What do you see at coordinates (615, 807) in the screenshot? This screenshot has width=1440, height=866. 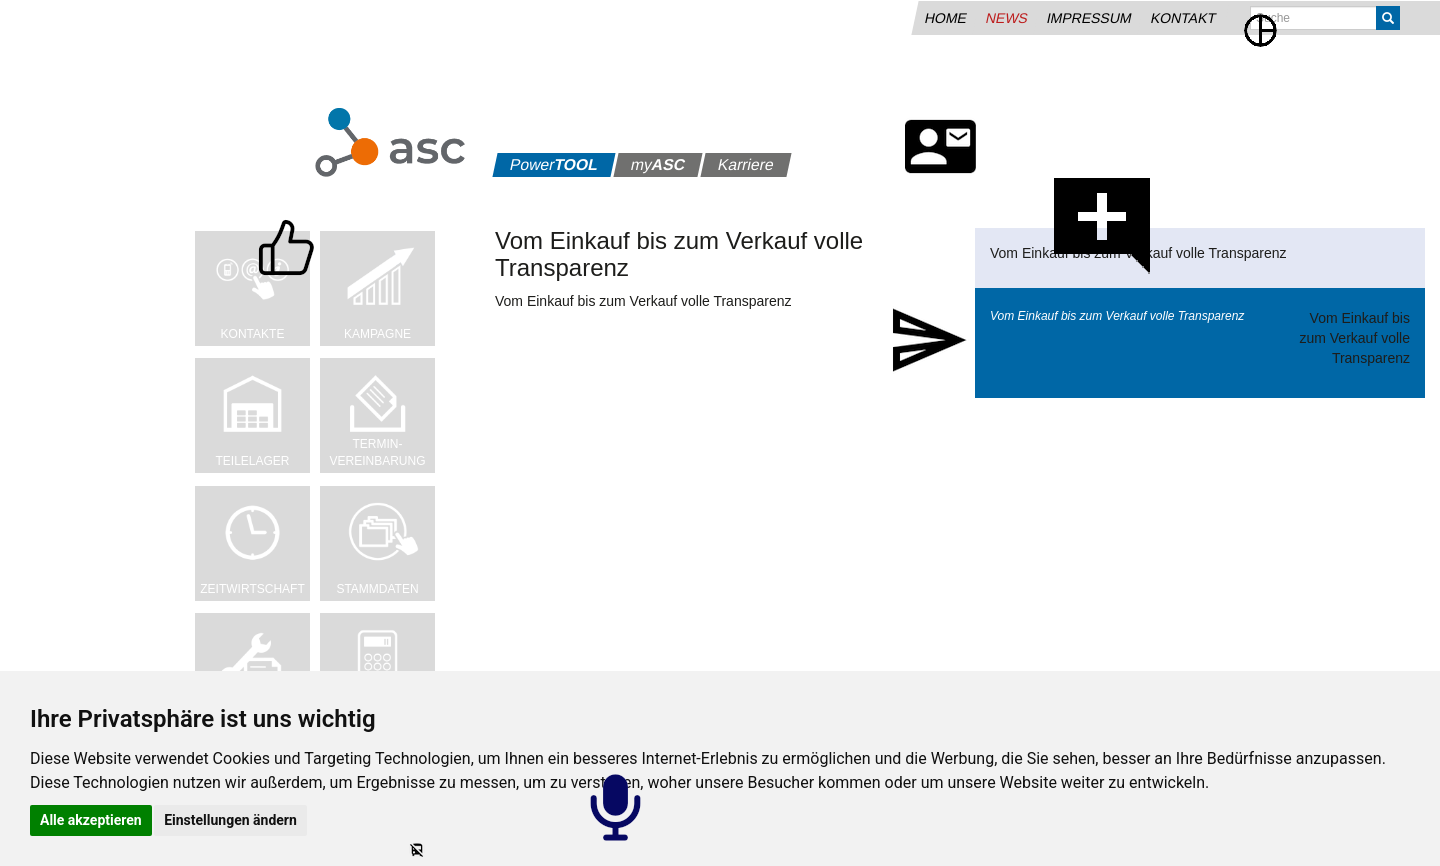 I see `tap to start voice recording` at bounding box center [615, 807].